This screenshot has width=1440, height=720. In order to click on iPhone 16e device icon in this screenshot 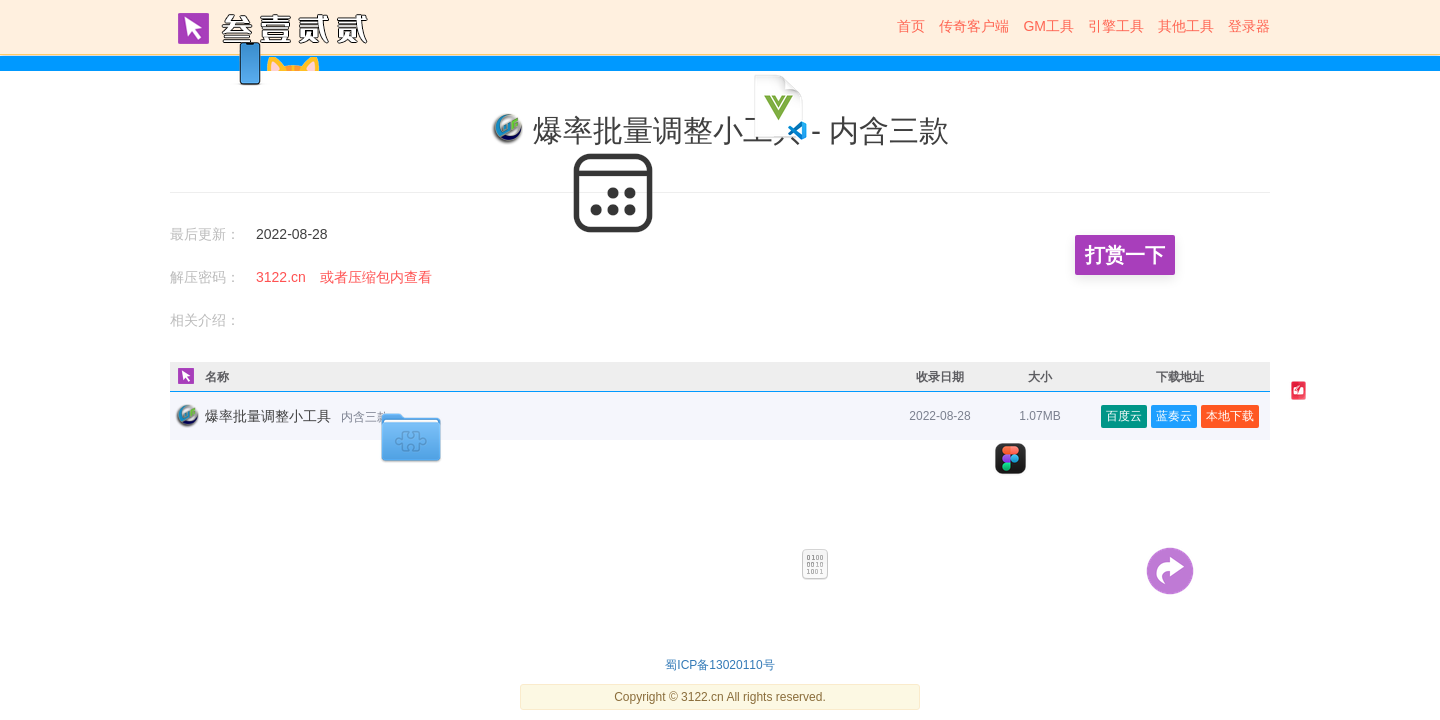, I will do `click(250, 64)`.